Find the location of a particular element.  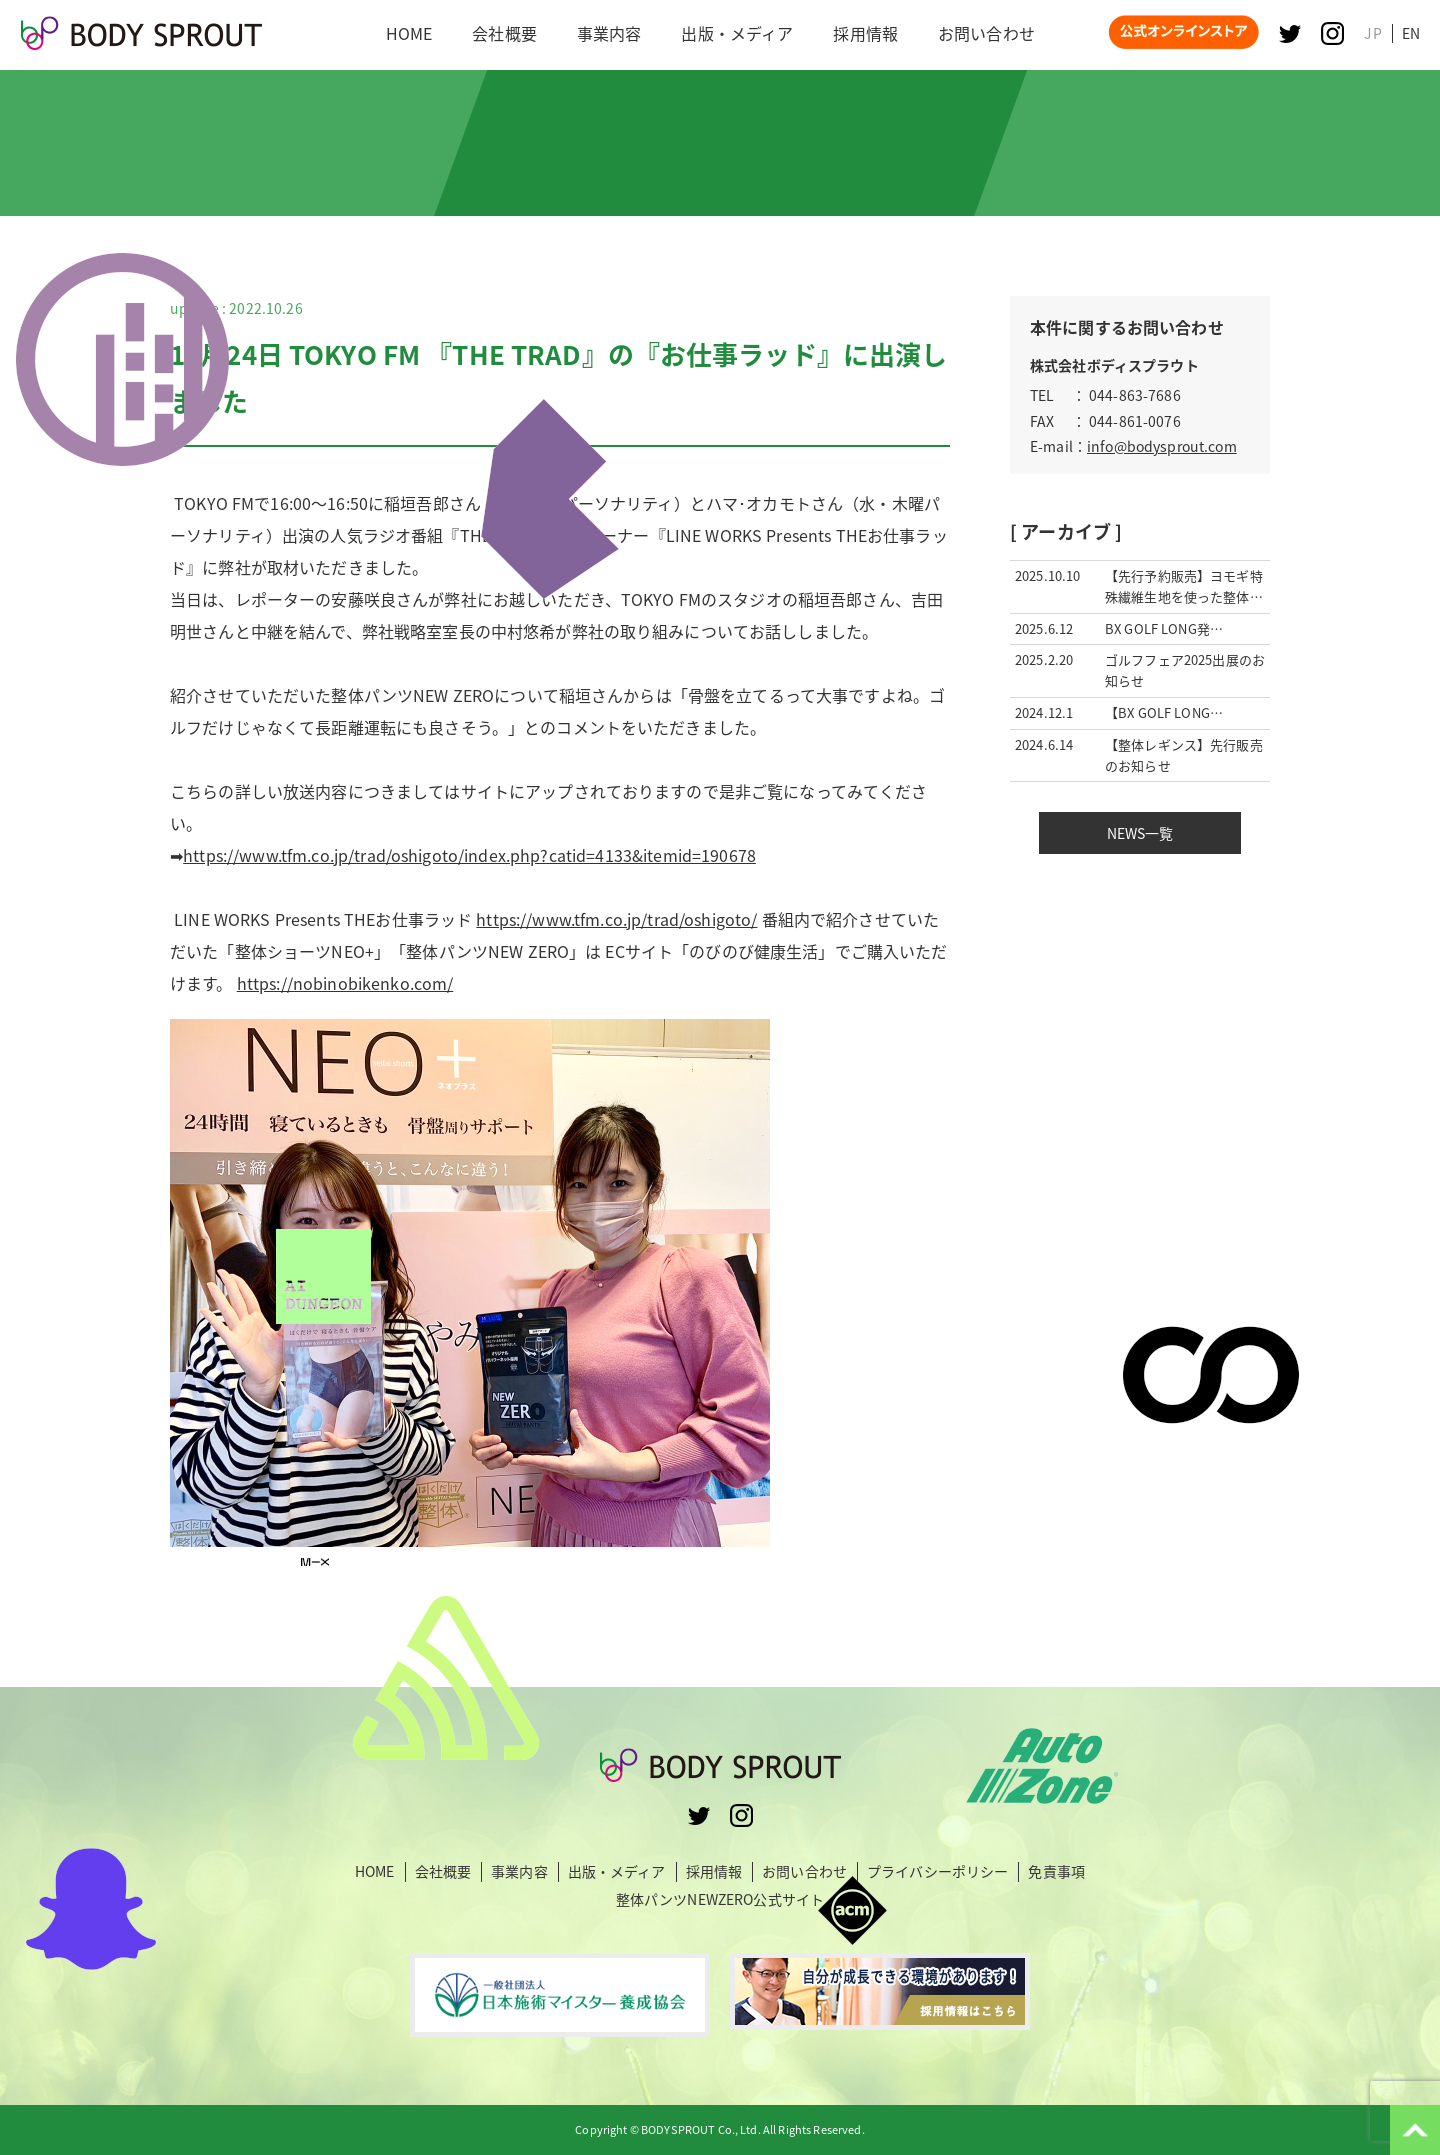

open Snapchat app is located at coordinates (91, 1909).